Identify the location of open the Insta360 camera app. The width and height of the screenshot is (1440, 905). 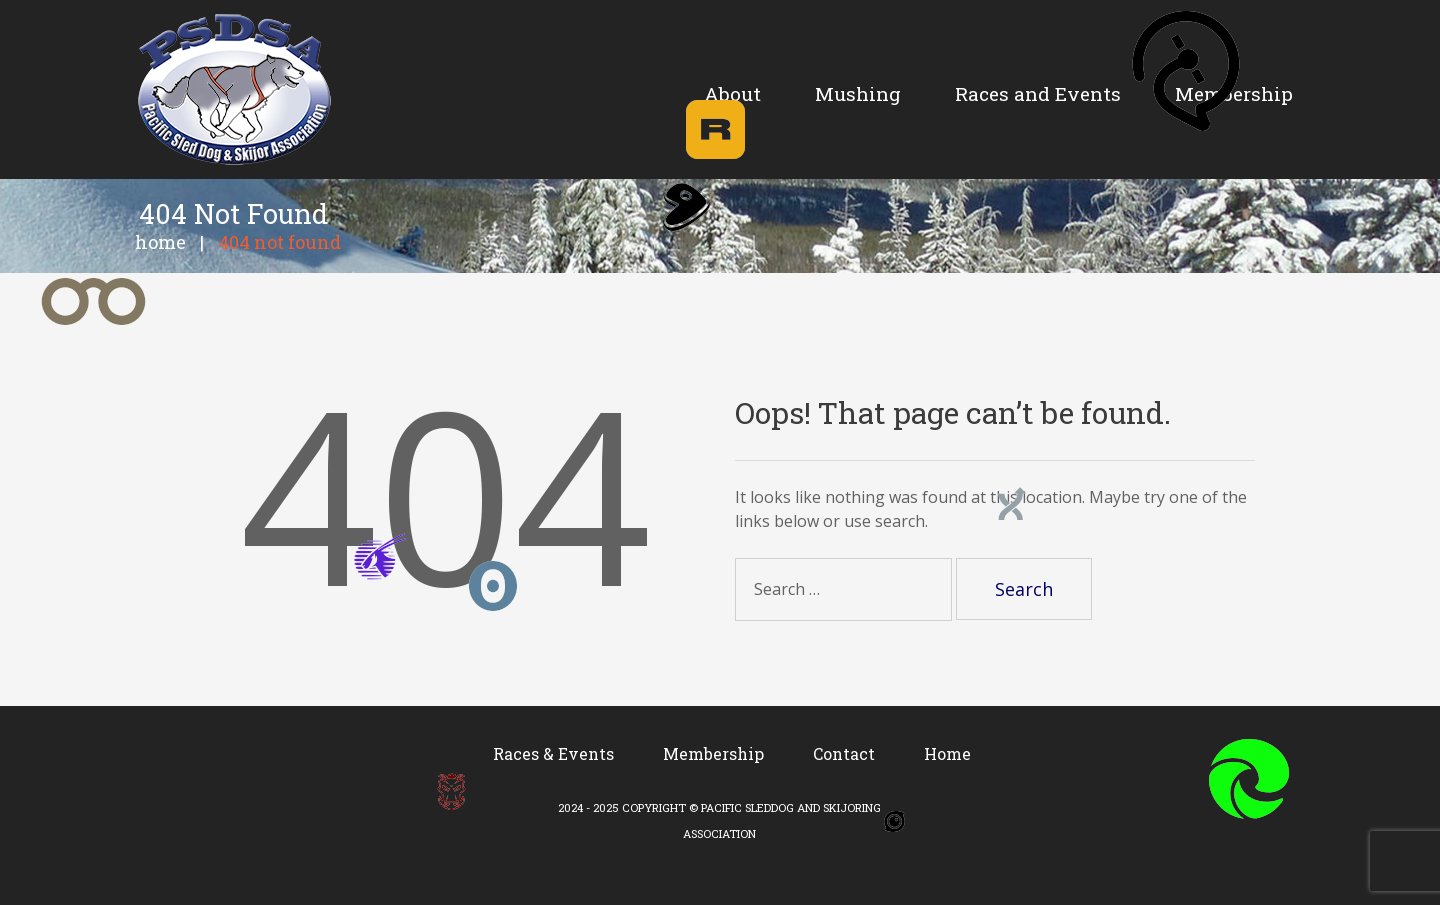
(894, 821).